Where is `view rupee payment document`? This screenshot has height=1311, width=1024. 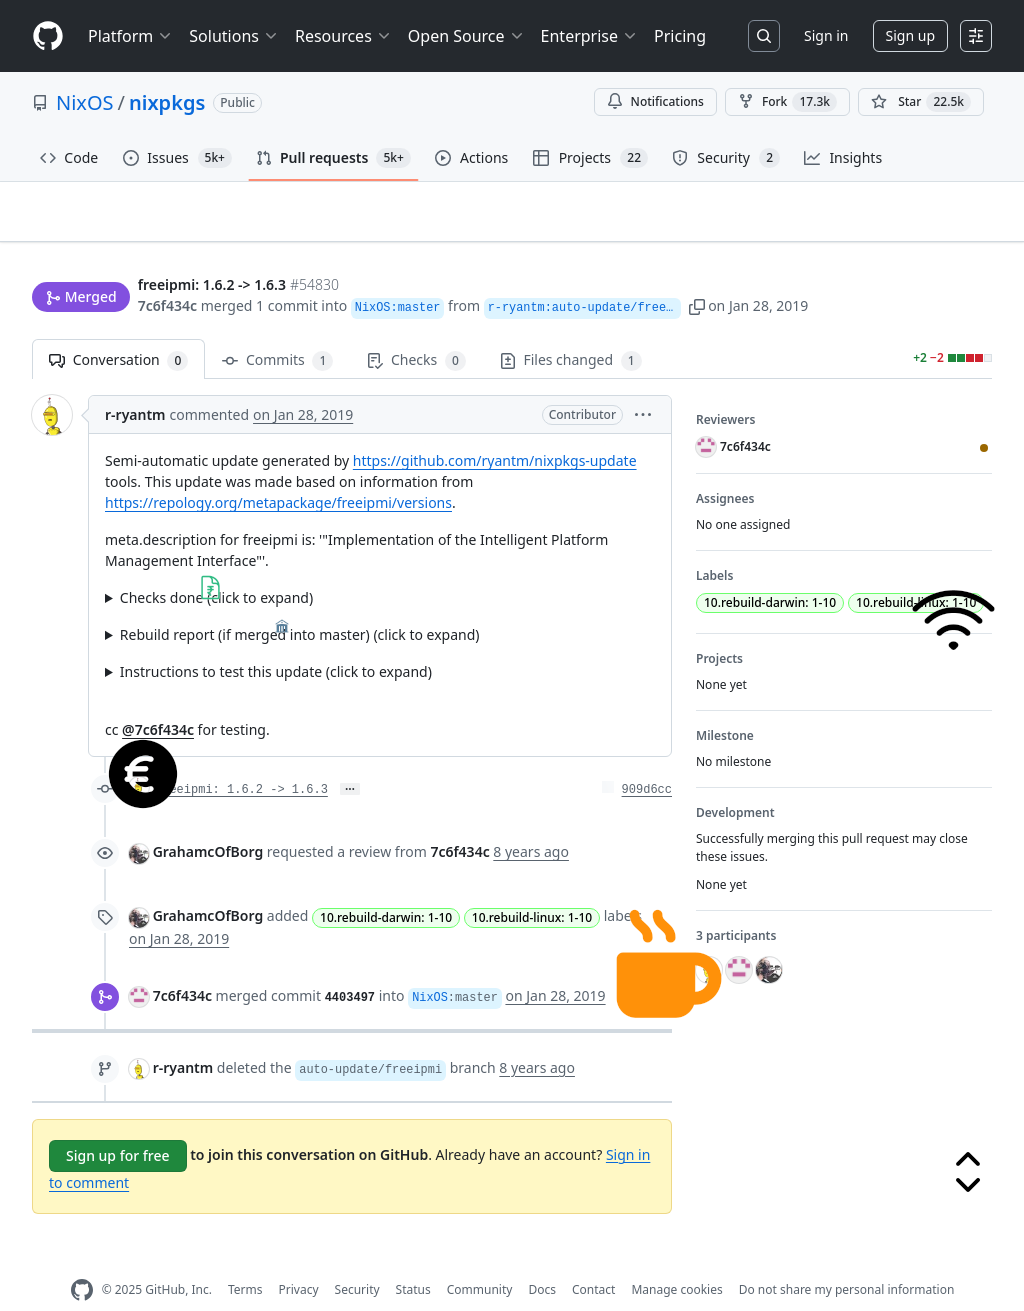 view rupee payment document is located at coordinates (210, 587).